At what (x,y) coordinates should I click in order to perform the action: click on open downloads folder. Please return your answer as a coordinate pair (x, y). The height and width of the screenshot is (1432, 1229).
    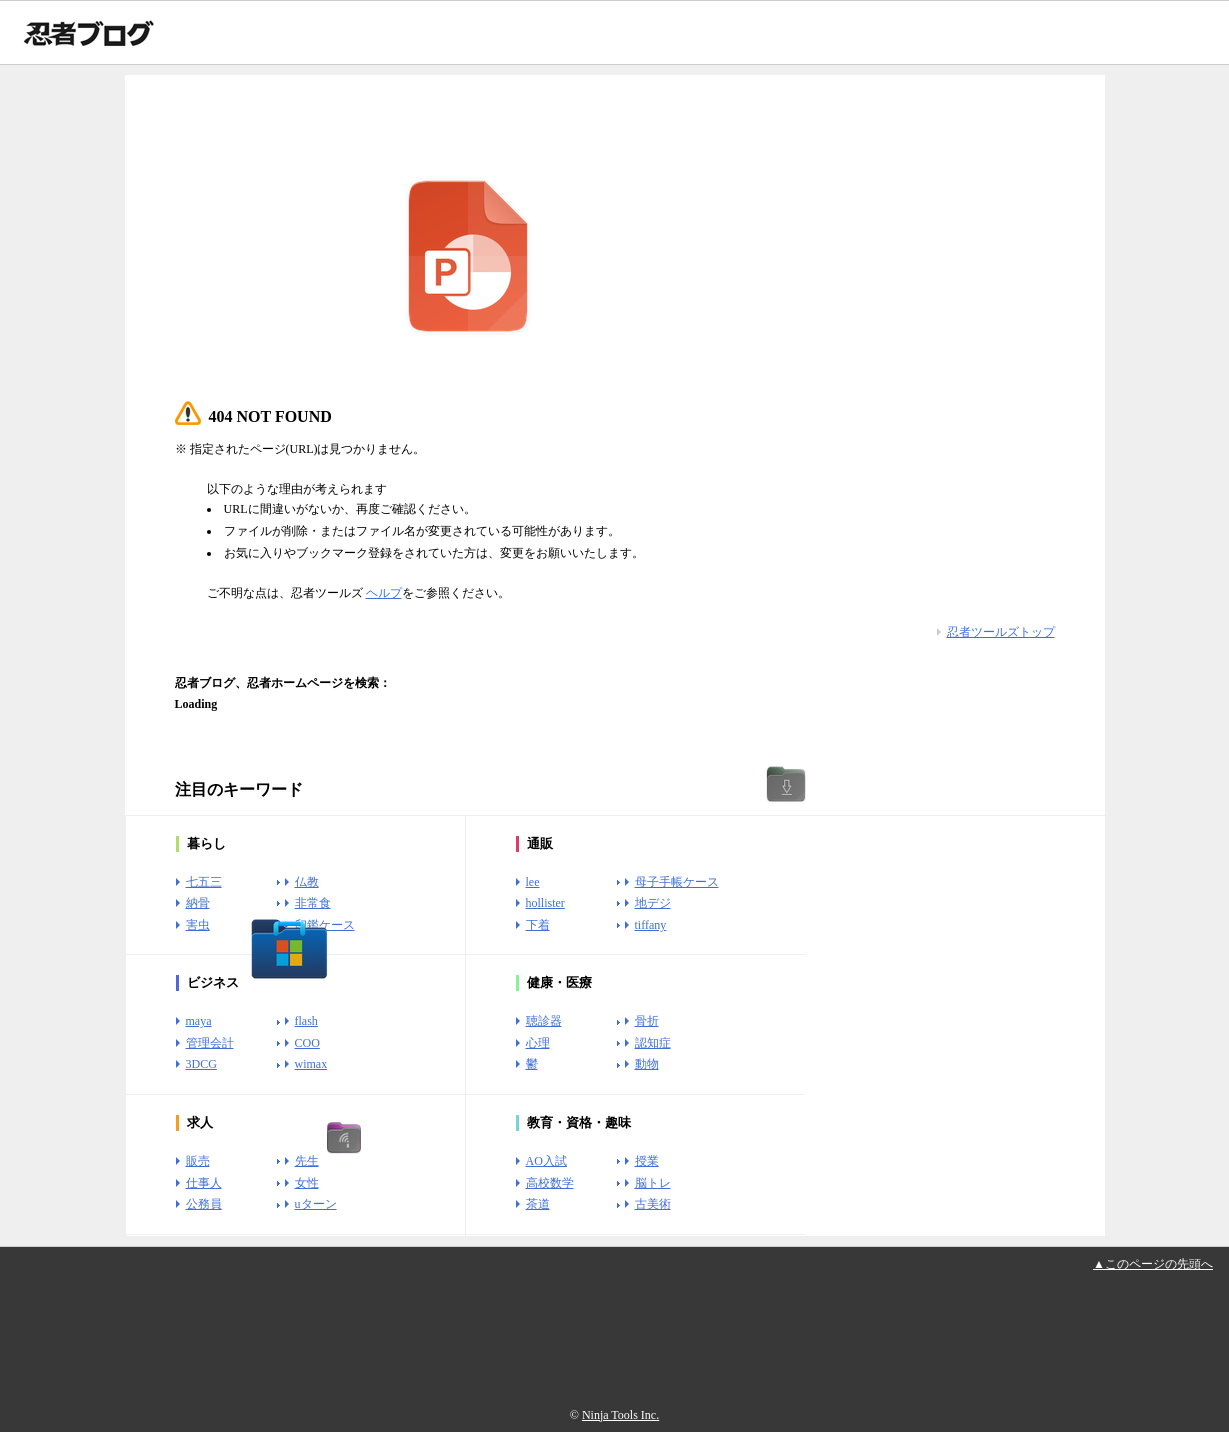
    Looking at the image, I should click on (786, 784).